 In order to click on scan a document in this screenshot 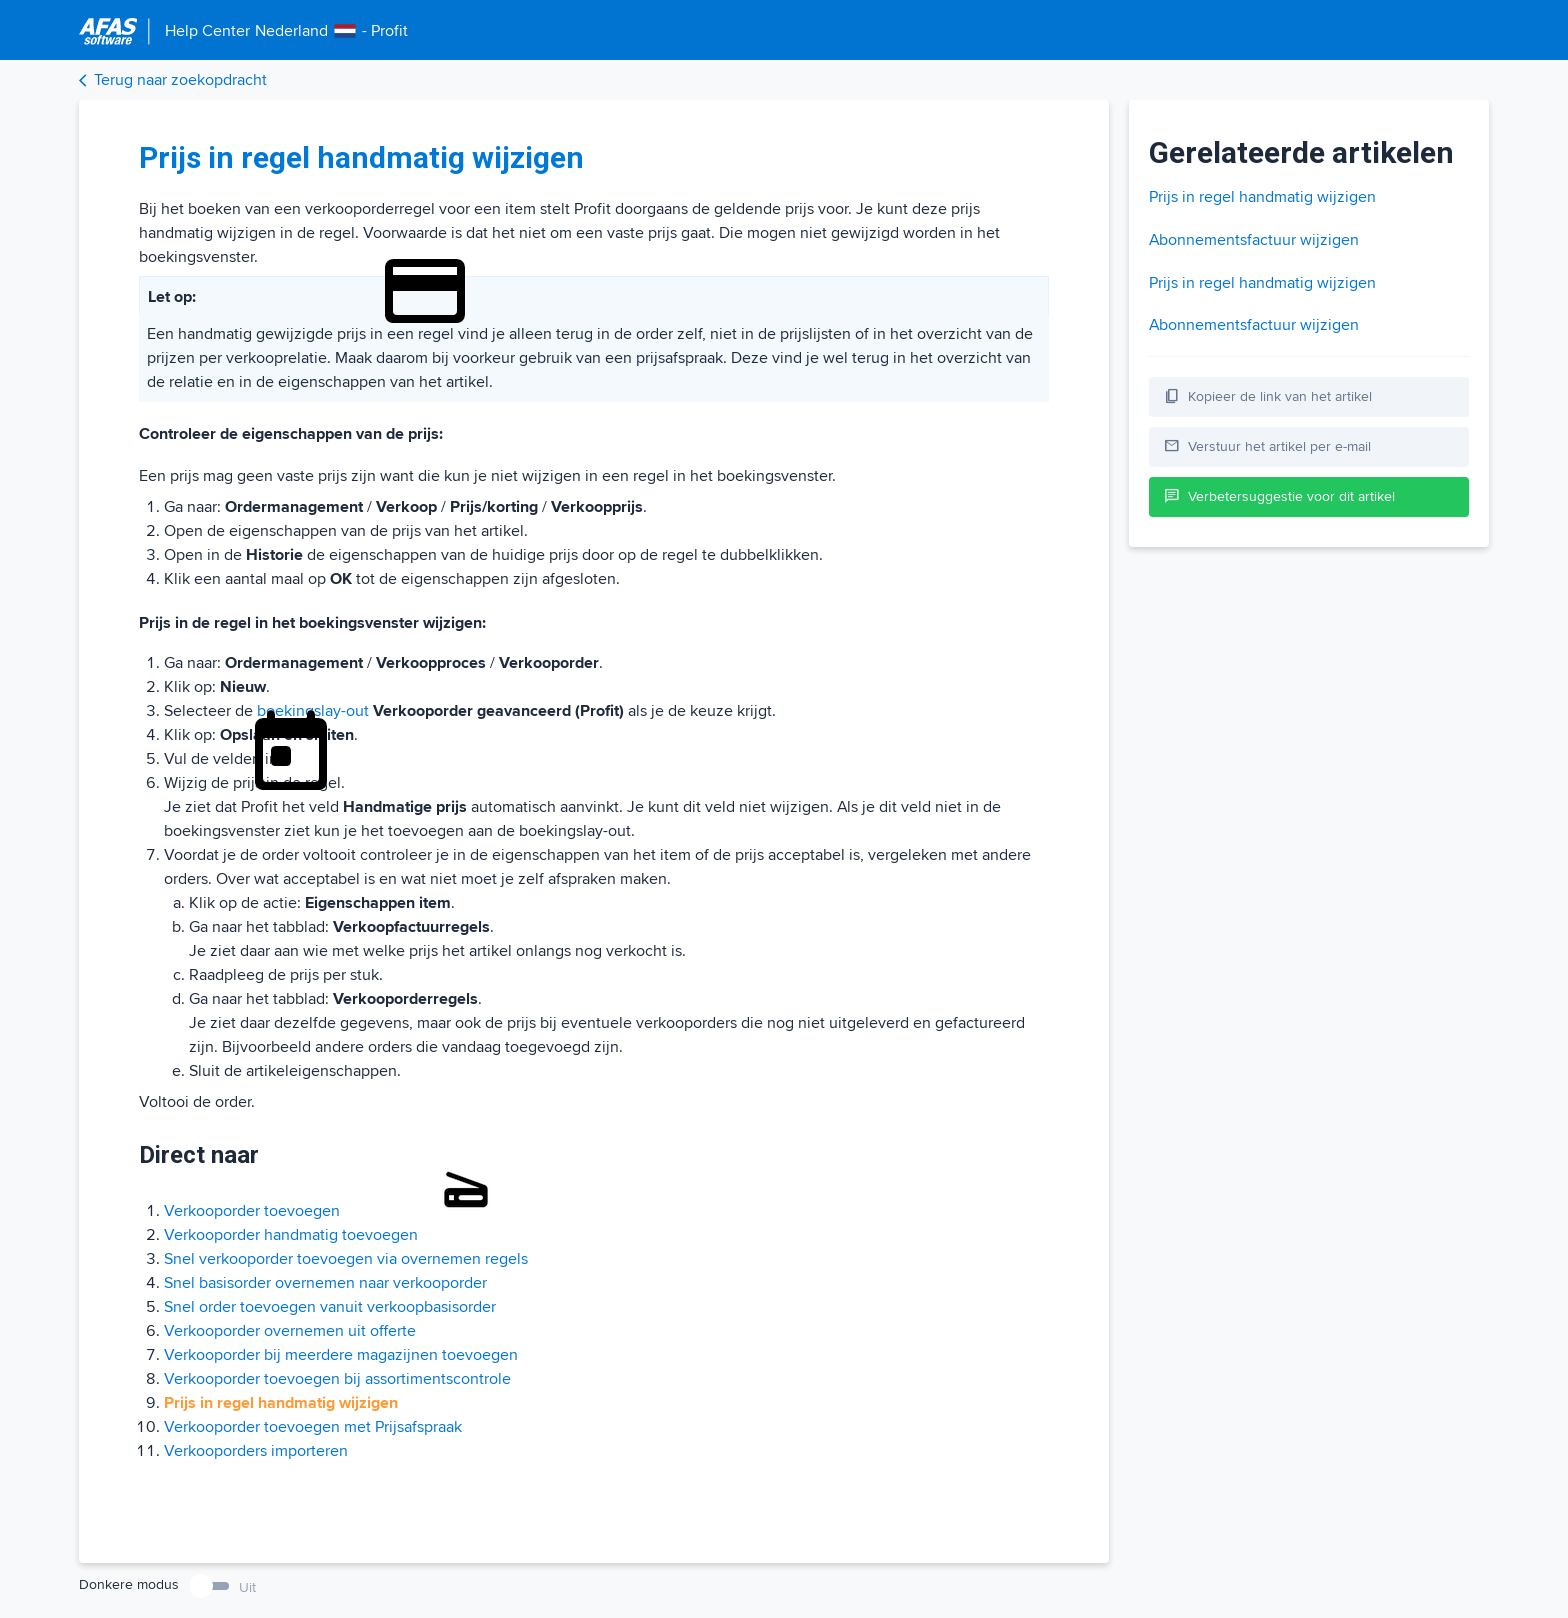, I will do `click(466, 1188)`.